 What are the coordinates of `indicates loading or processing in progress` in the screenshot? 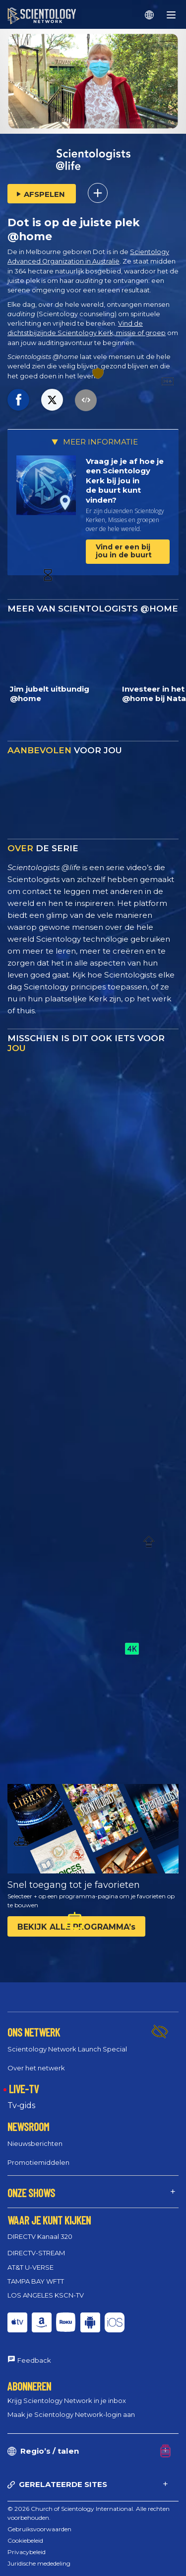 It's located at (48, 575).